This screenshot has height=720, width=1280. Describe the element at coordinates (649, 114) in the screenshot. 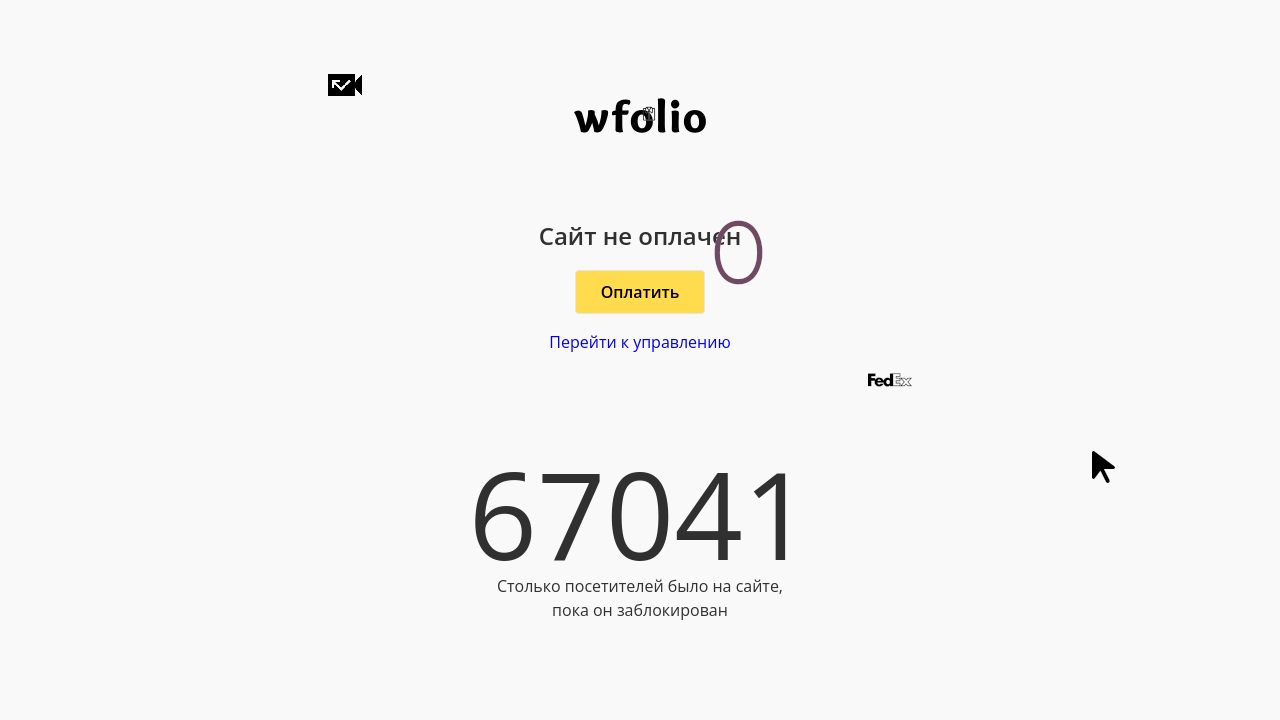

I see `view folded laundry or clothing items` at that location.